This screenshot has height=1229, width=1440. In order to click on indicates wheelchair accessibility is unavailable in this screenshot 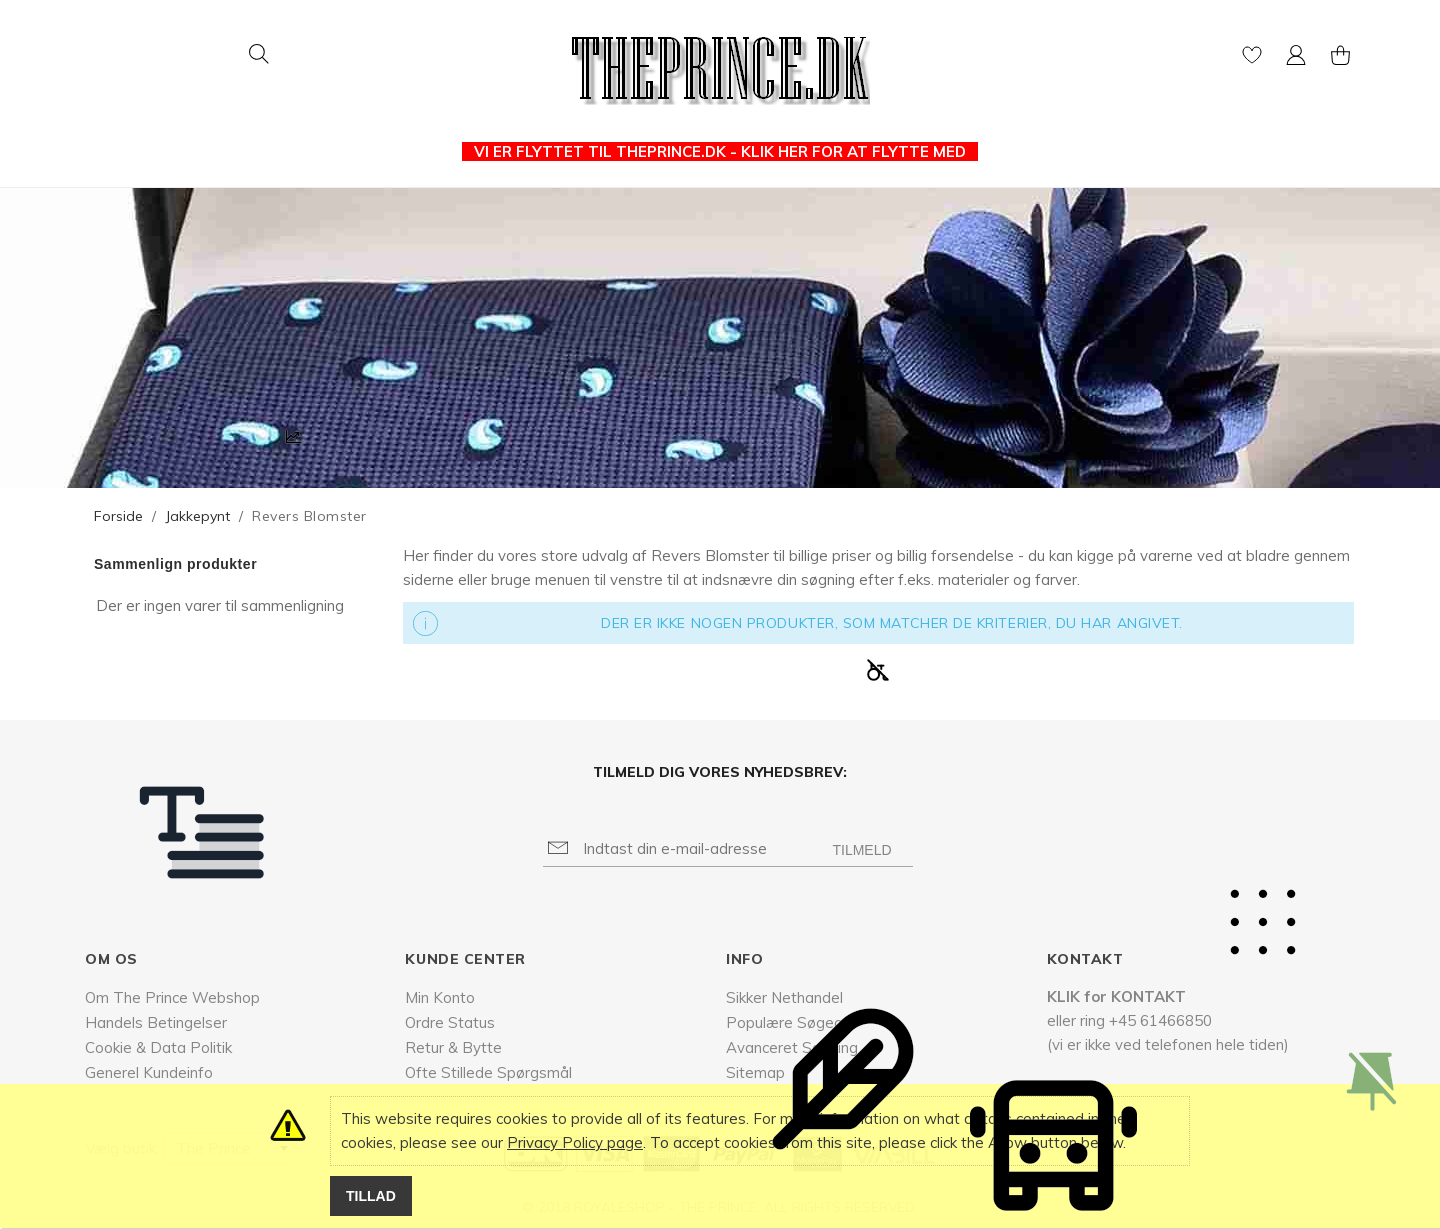, I will do `click(878, 670)`.